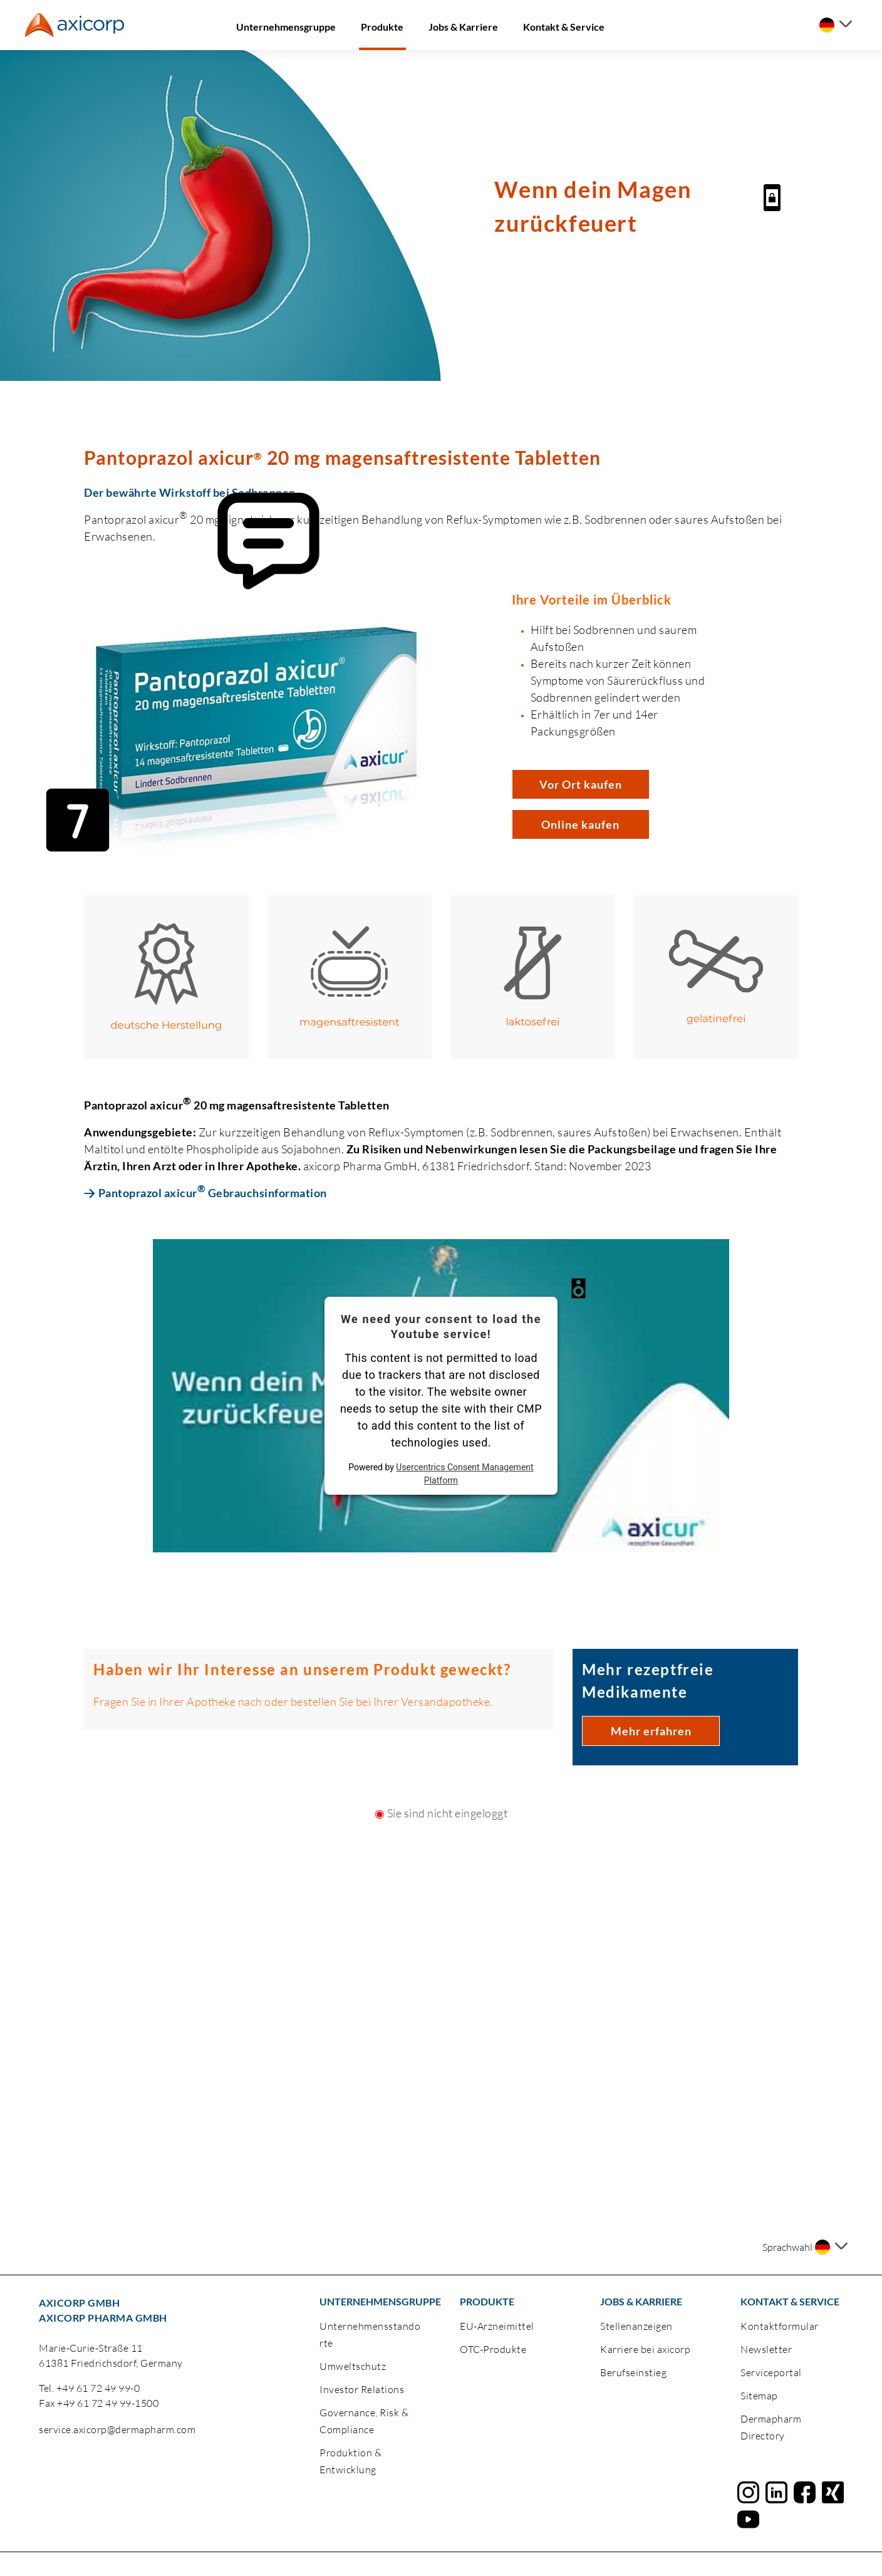  Describe the element at coordinates (772, 197) in the screenshot. I see `lock screen in portrait orientation` at that location.